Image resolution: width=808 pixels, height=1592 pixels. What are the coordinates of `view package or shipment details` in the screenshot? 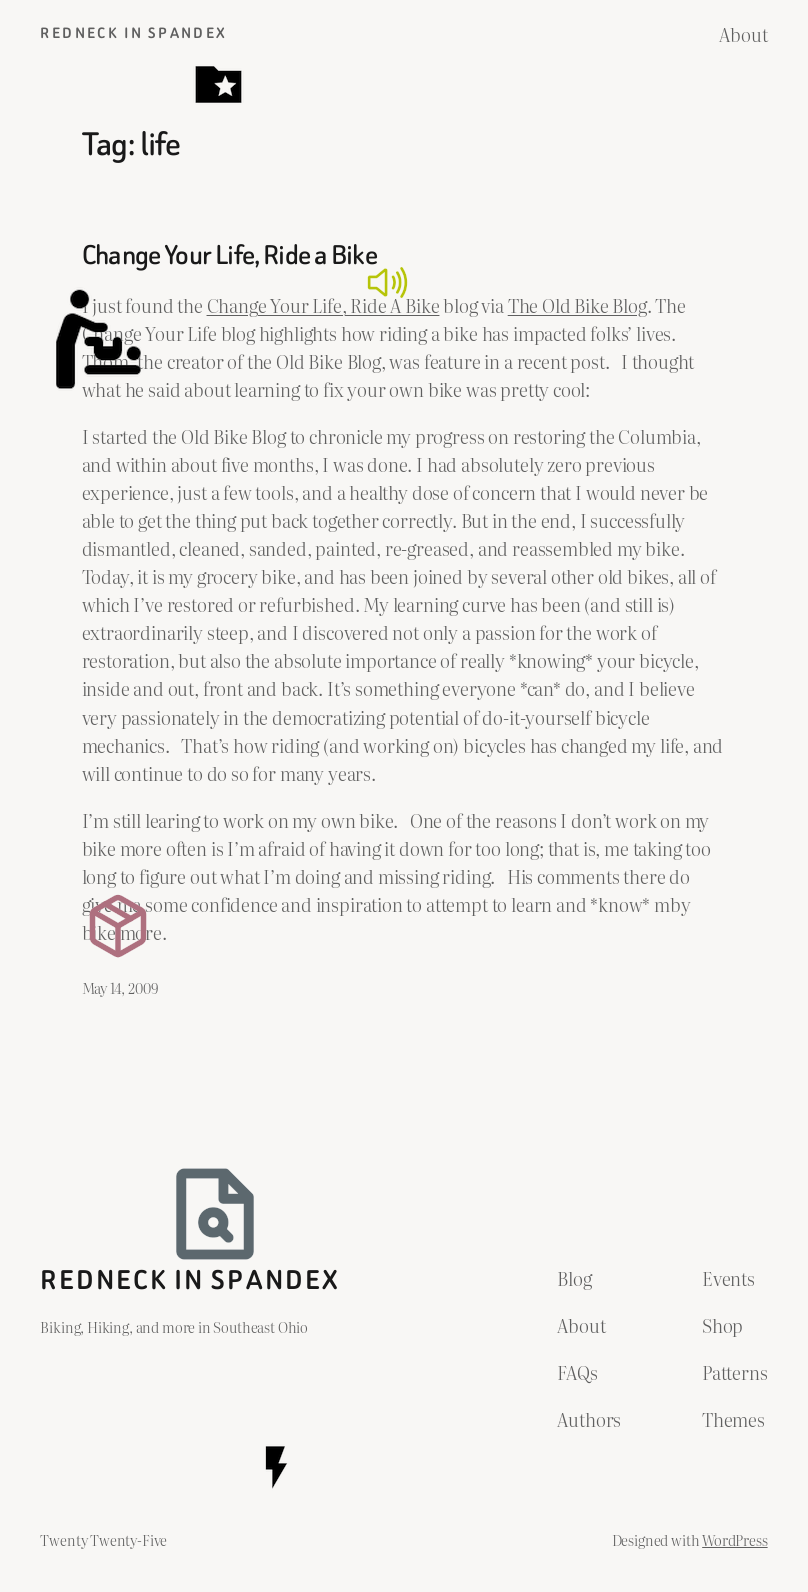 It's located at (118, 926).